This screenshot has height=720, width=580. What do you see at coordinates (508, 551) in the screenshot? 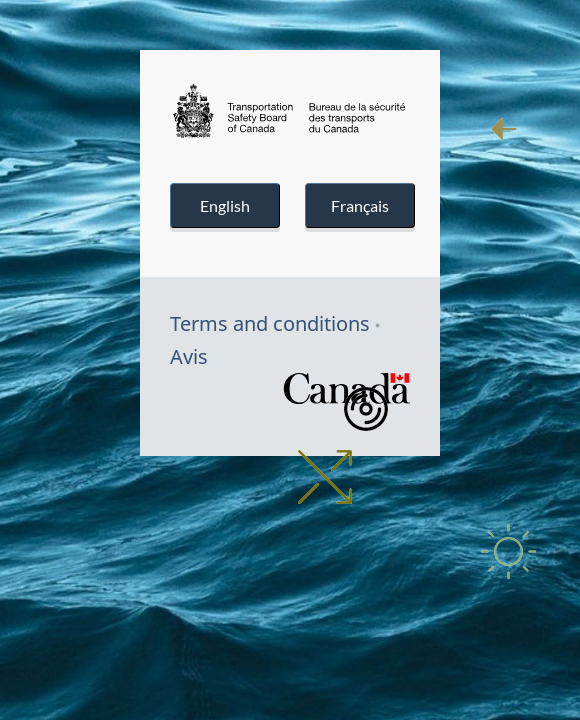
I see `switch to light mode` at bounding box center [508, 551].